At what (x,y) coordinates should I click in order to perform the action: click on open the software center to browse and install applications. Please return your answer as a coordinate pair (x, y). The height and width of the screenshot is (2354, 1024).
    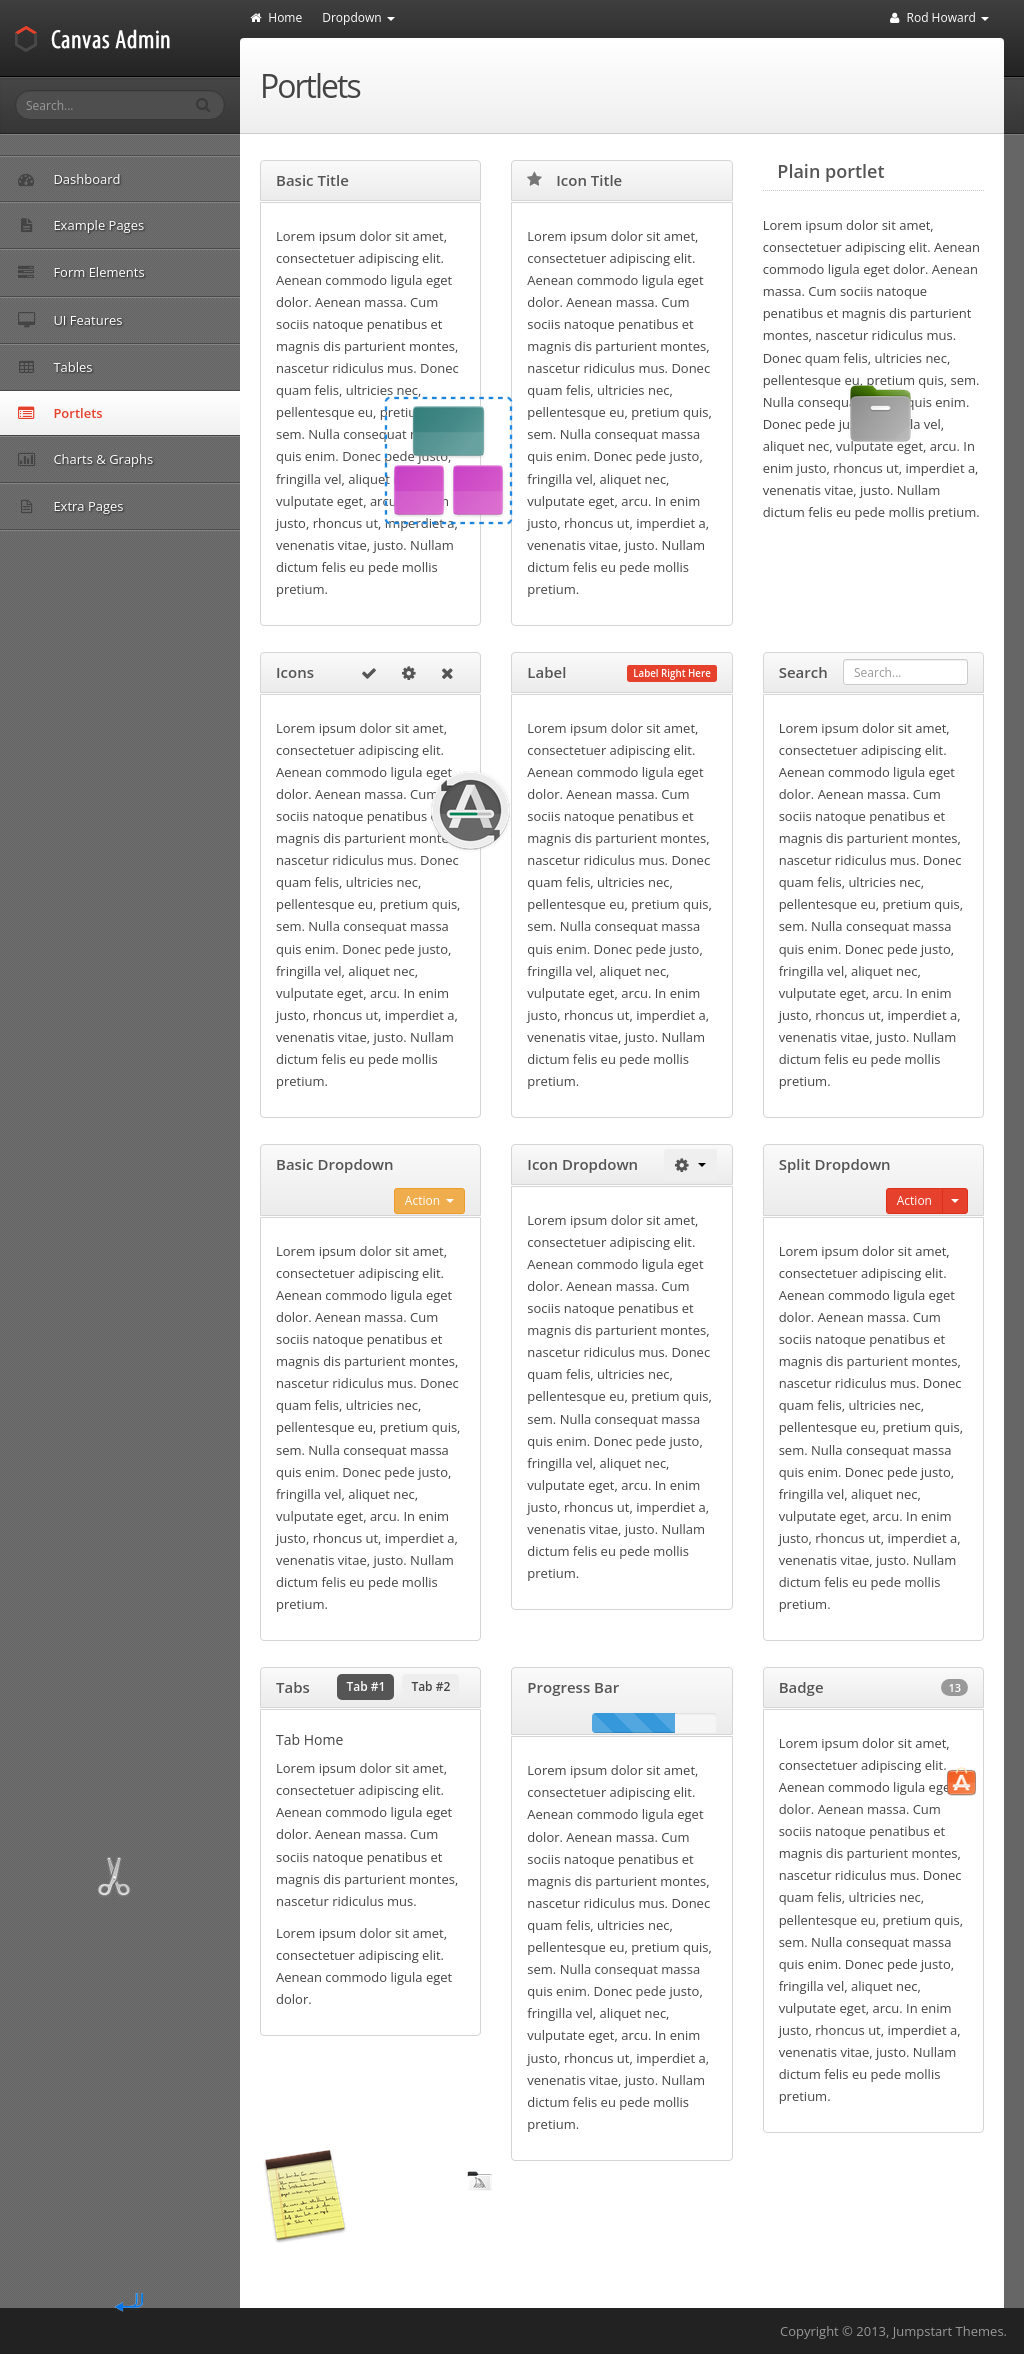
    Looking at the image, I should click on (961, 1782).